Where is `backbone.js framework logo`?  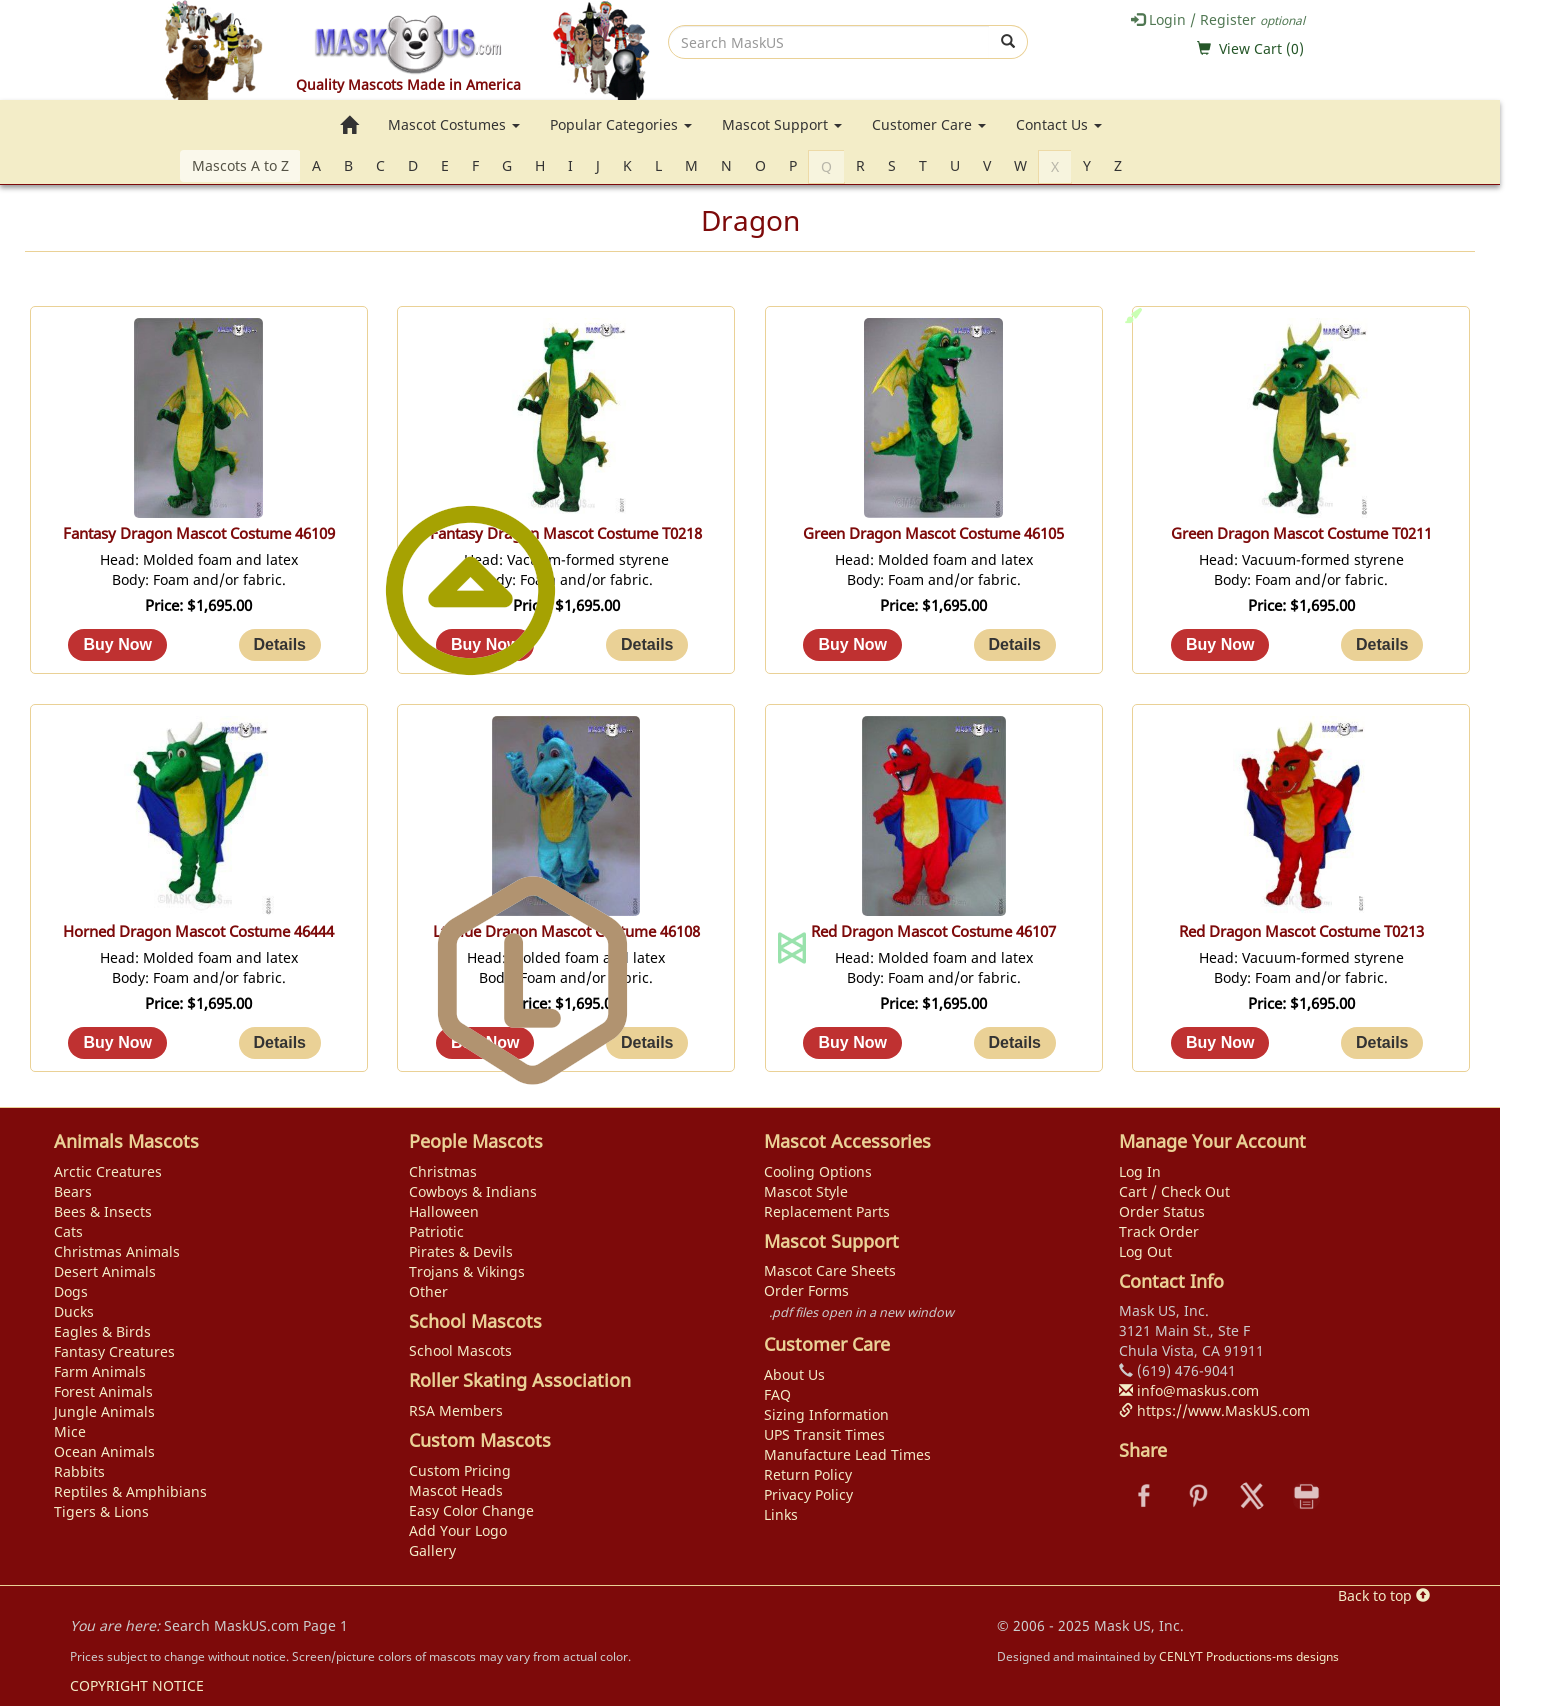 backbone.js framework logo is located at coordinates (792, 948).